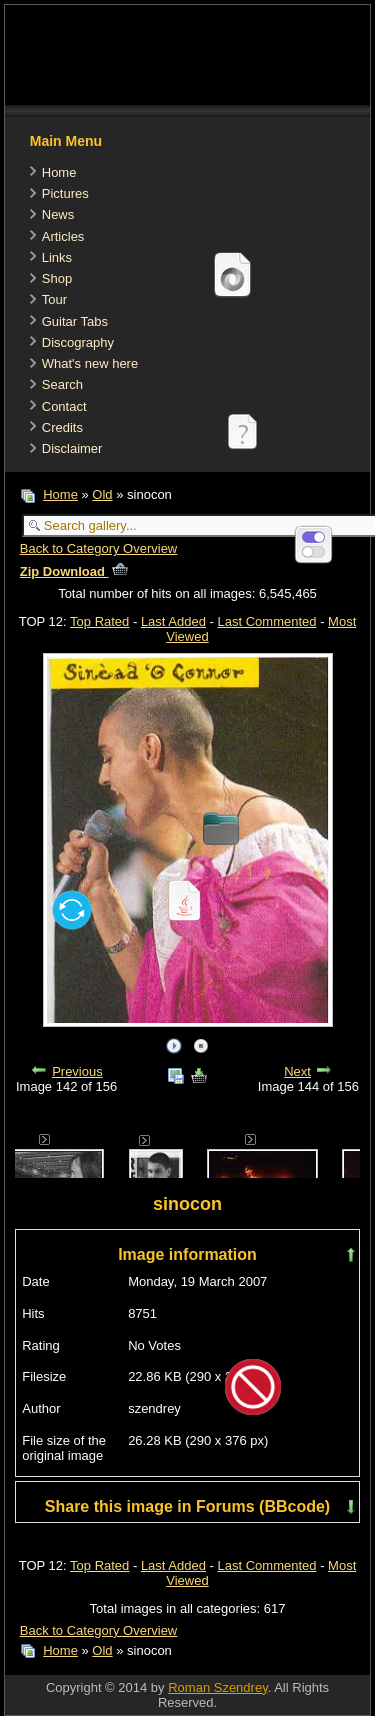 This screenshot has width=375, height=1716. Describe the element at coordinates (221, 828) in the screenshot. I see `indicates a valid drop target for moving files into this folder` at that location.